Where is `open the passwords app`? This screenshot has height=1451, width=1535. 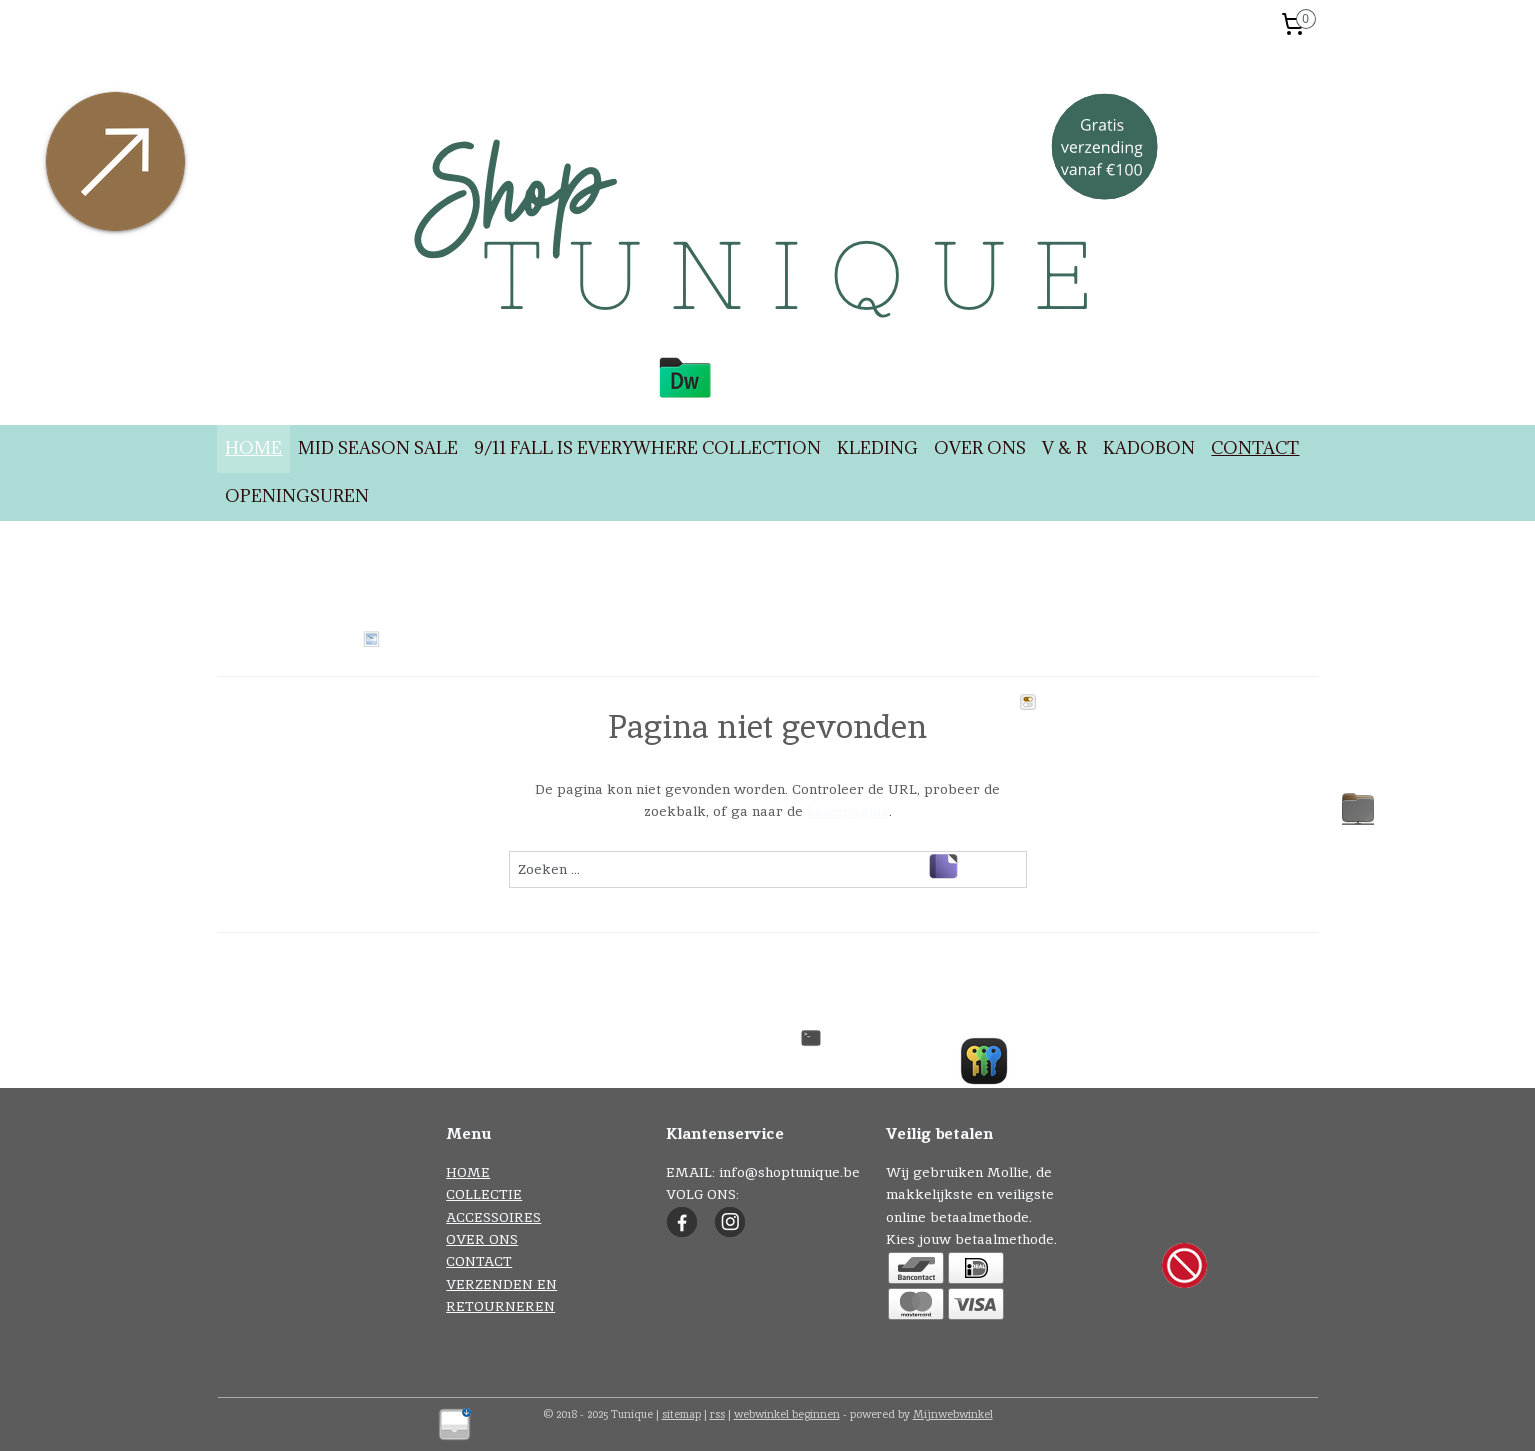 open the passwords app is located at coordinates (984, 1061).